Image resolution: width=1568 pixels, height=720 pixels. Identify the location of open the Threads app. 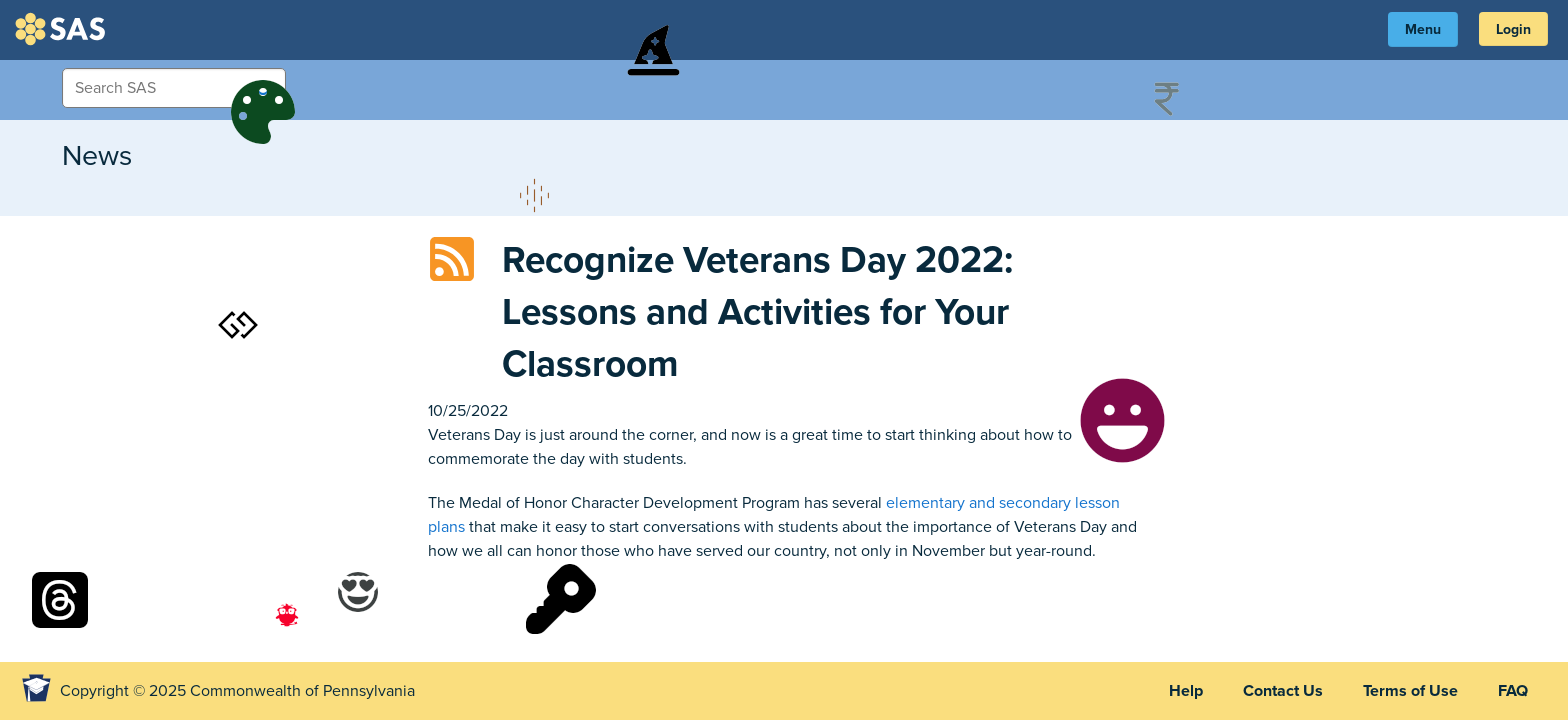
(60, 600).